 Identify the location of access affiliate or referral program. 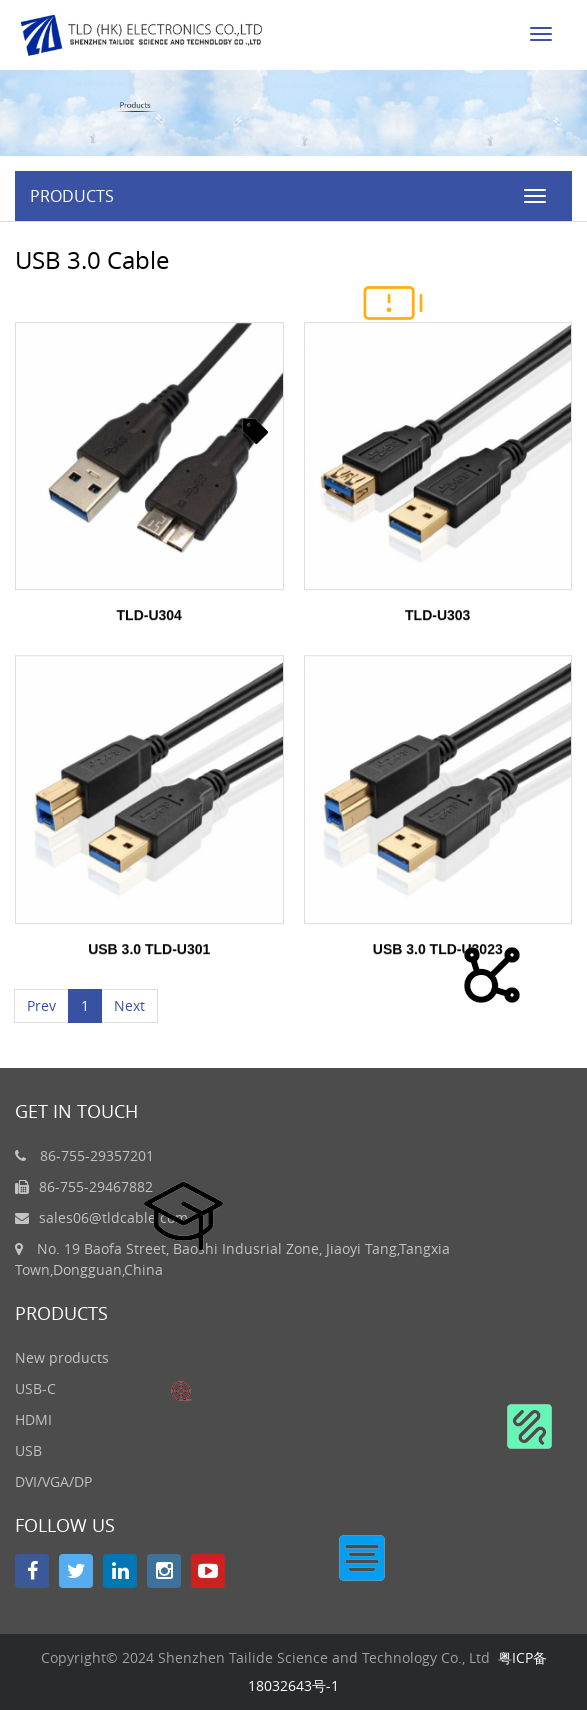
(492, 975).